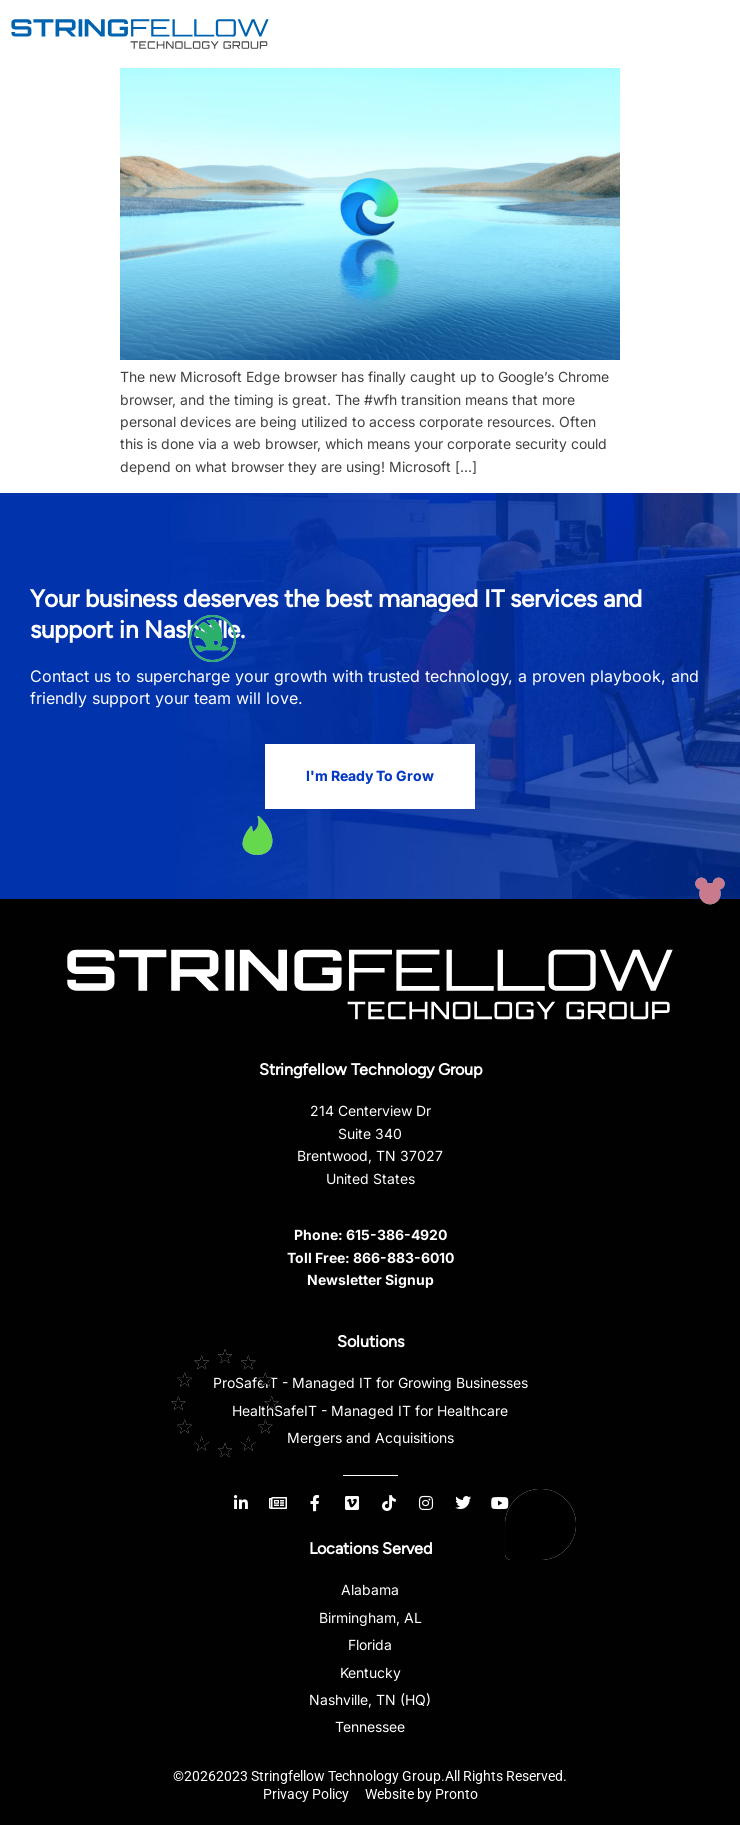  I want to click on access Disney content or services, so click(710, 891).